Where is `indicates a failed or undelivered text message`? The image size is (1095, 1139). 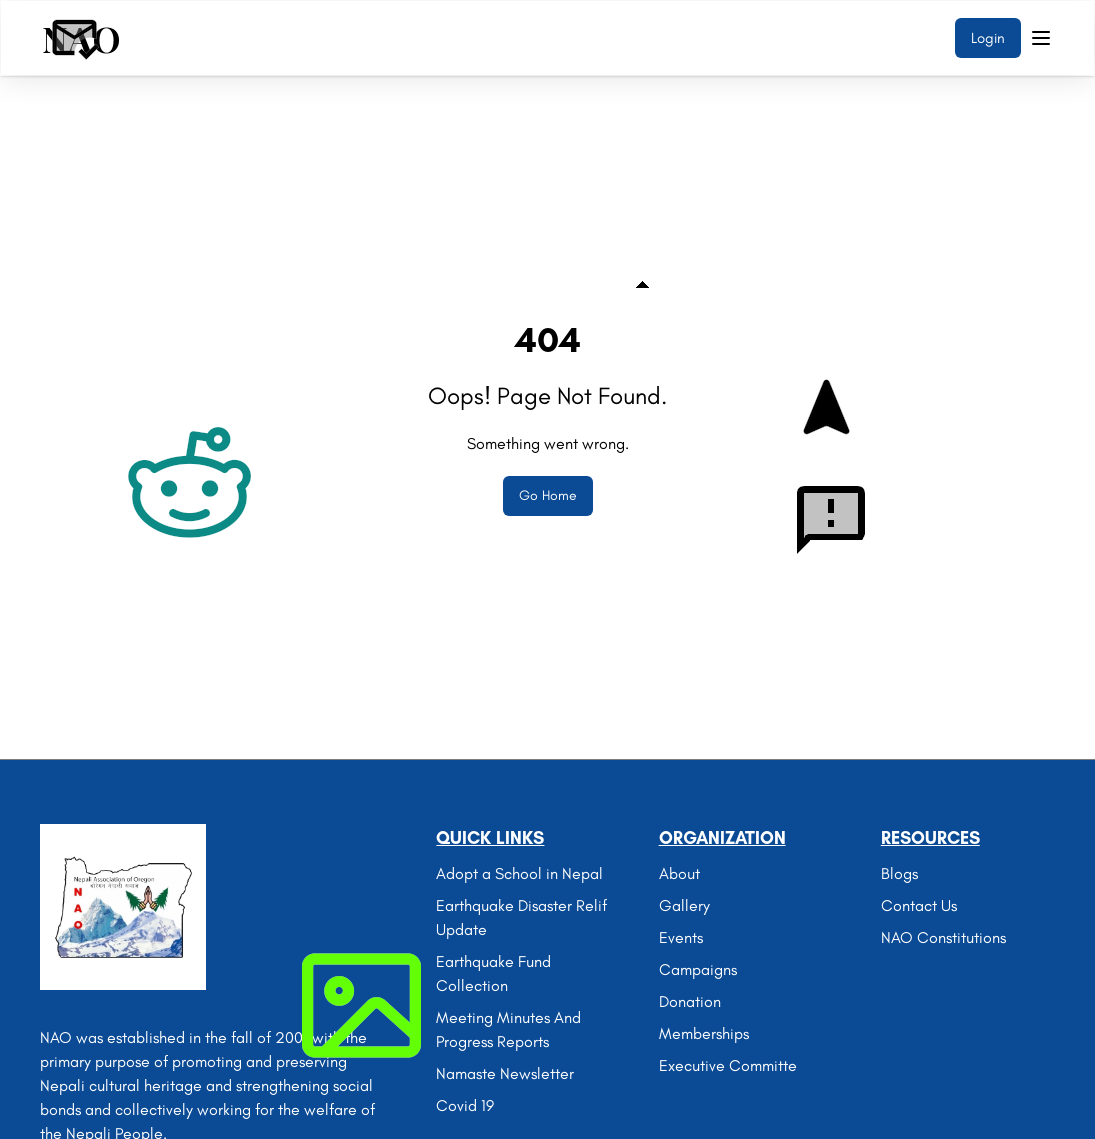
indicates a failed or undelivered text message is located at coordinates (831, 520).